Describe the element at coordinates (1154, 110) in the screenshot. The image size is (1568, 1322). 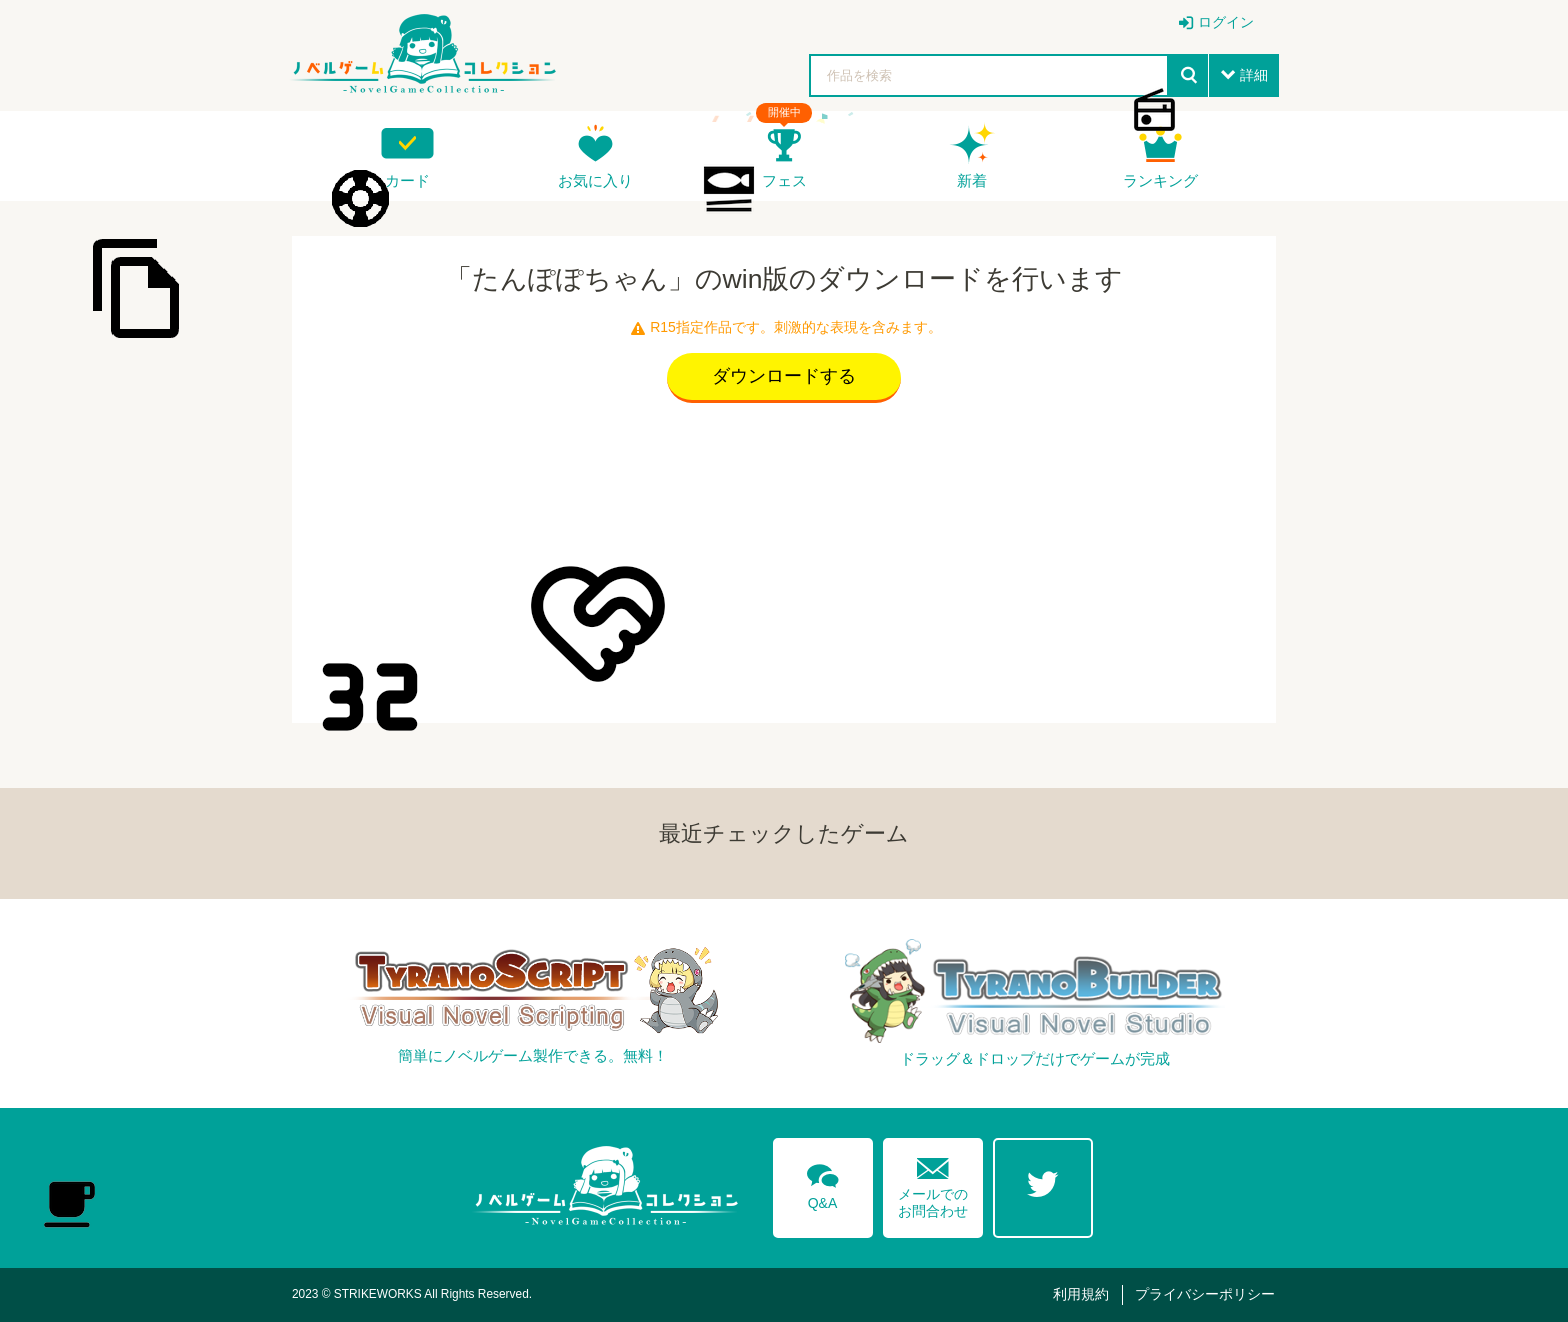
I see `access radio or audio streaming` at that location.